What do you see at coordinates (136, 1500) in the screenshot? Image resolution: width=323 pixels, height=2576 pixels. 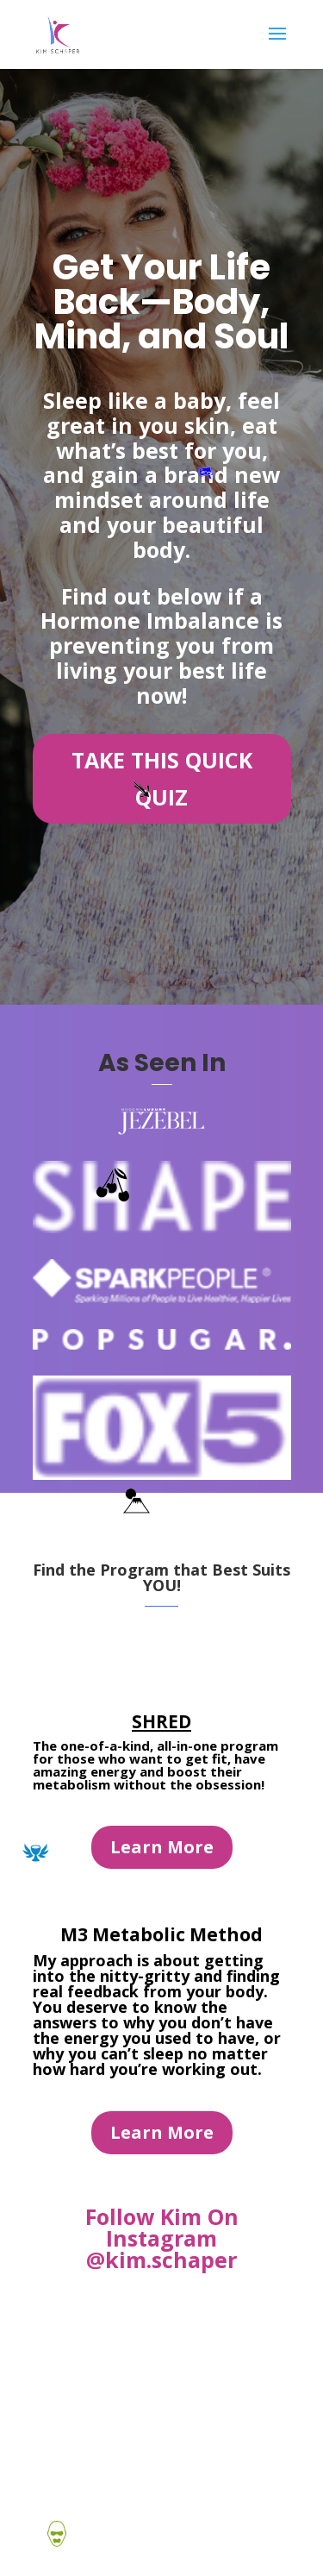 I see `represents Japan or Japanese-related content` at bounding box center [136, 1500].